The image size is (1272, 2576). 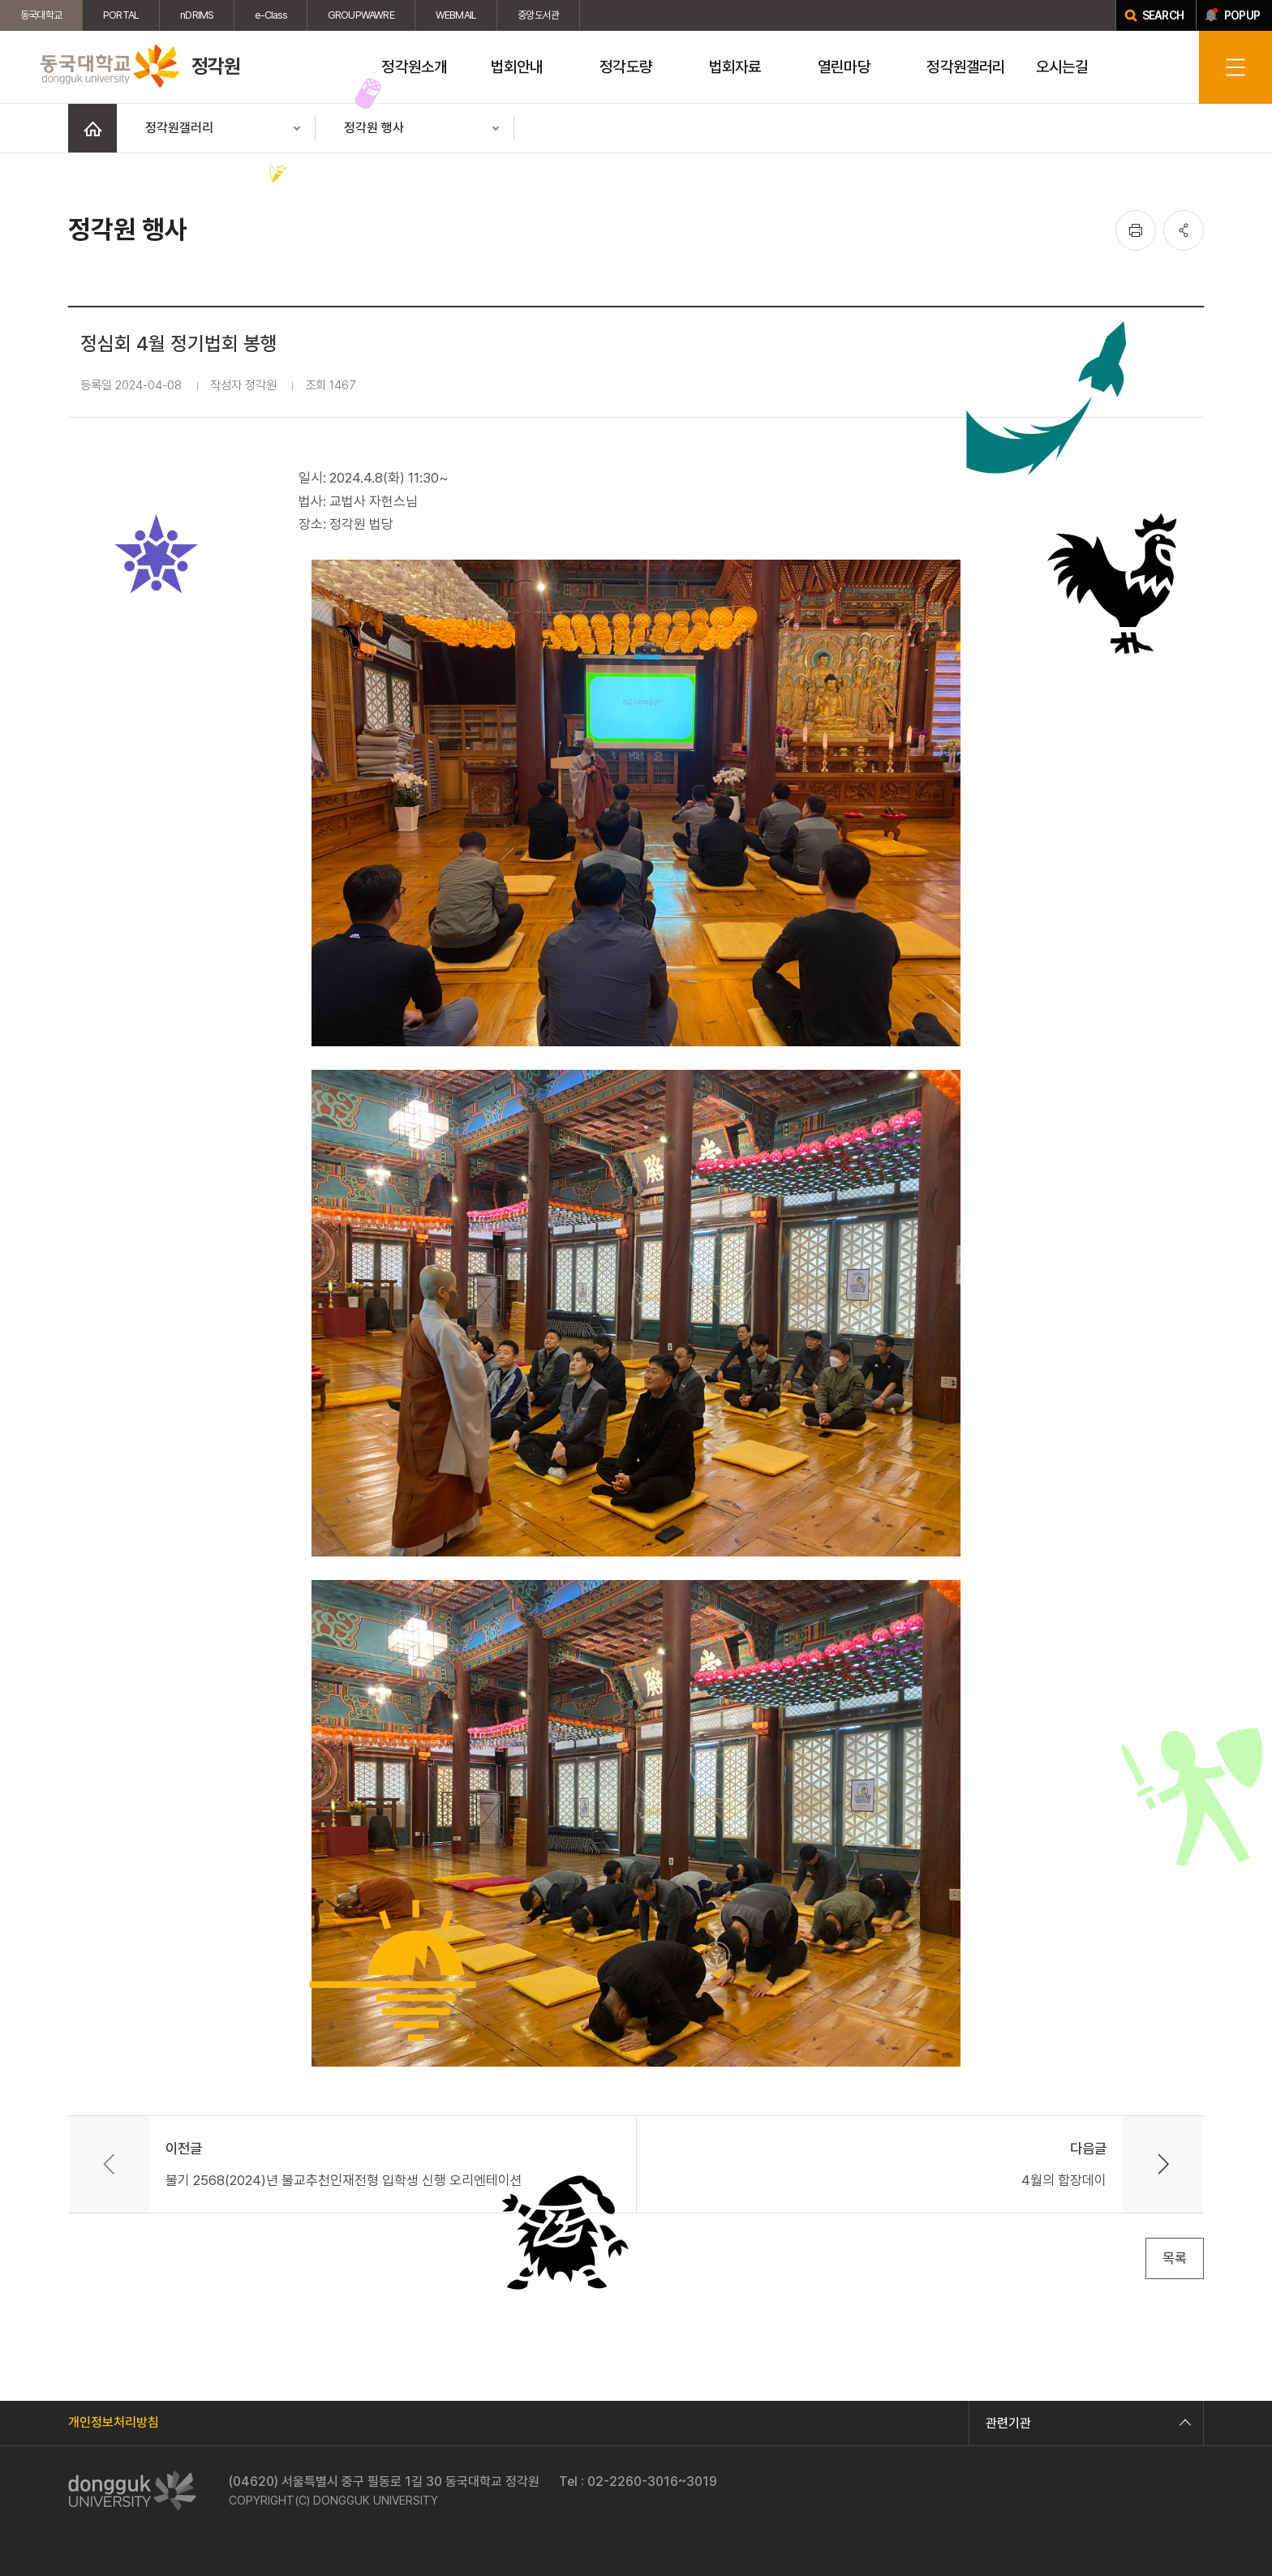 What do you see at coordinates (347, 638) in the screenshot?
I see `indicates a slime or liquid-based ability in a game` at bounding box center [347, 638].